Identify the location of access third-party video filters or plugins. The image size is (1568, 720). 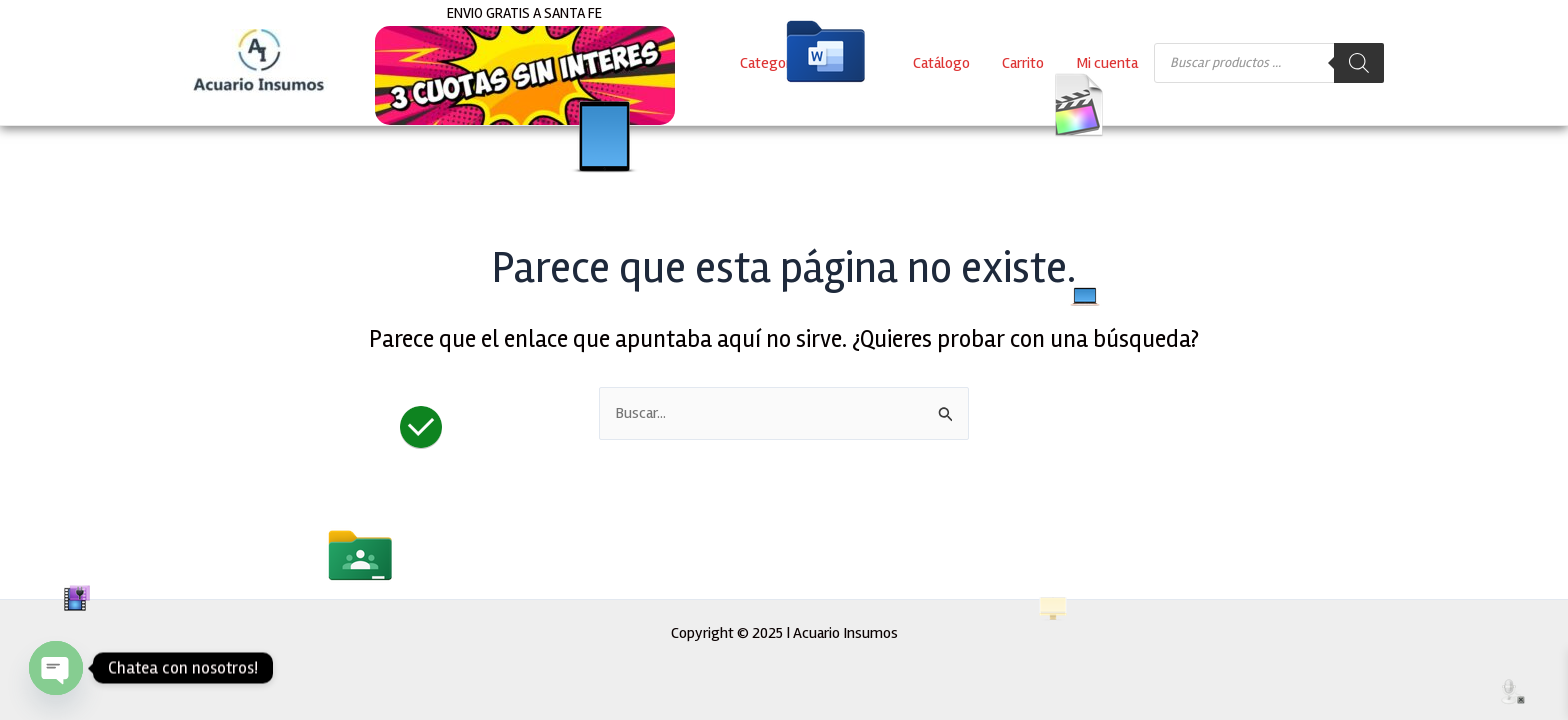
(77, 598).